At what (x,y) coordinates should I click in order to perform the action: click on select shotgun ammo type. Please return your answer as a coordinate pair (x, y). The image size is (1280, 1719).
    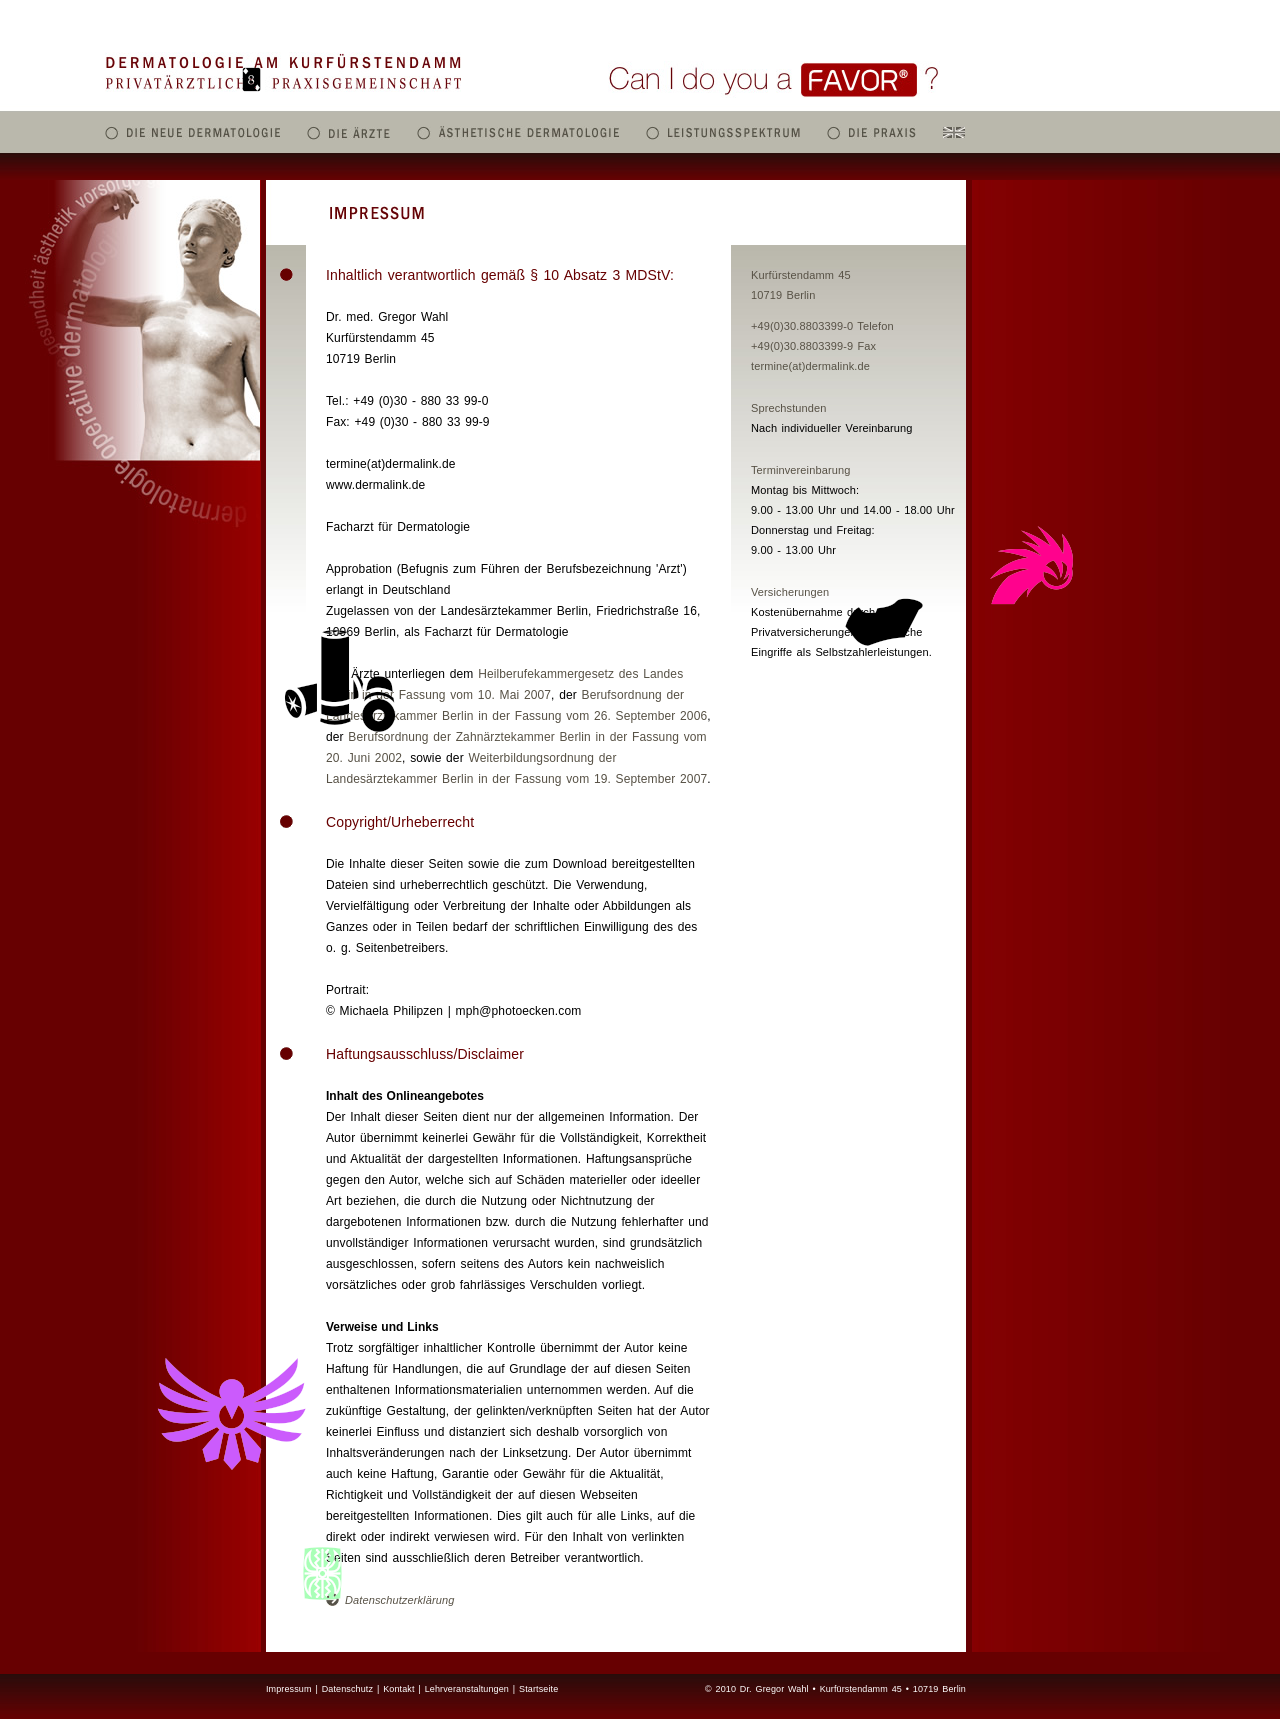
    Looking at the image, I should click on (340, 681).